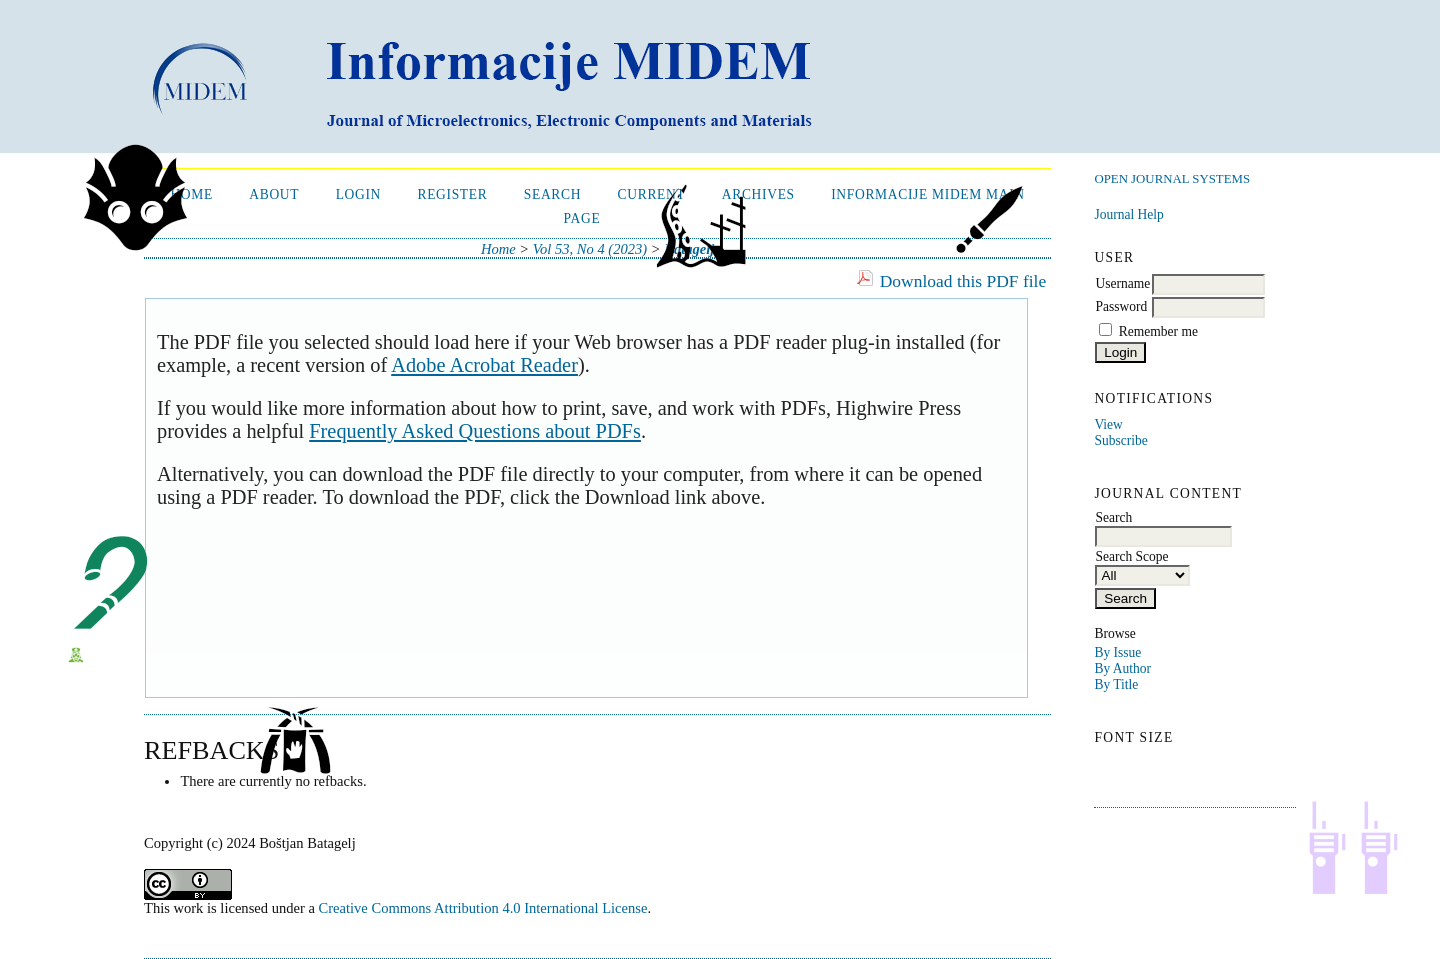 This screenshot has height=959, width=1440. Describe the element at coordinates (135, 197) in the screenshot. I see `select triton or sea creature character` at that location.